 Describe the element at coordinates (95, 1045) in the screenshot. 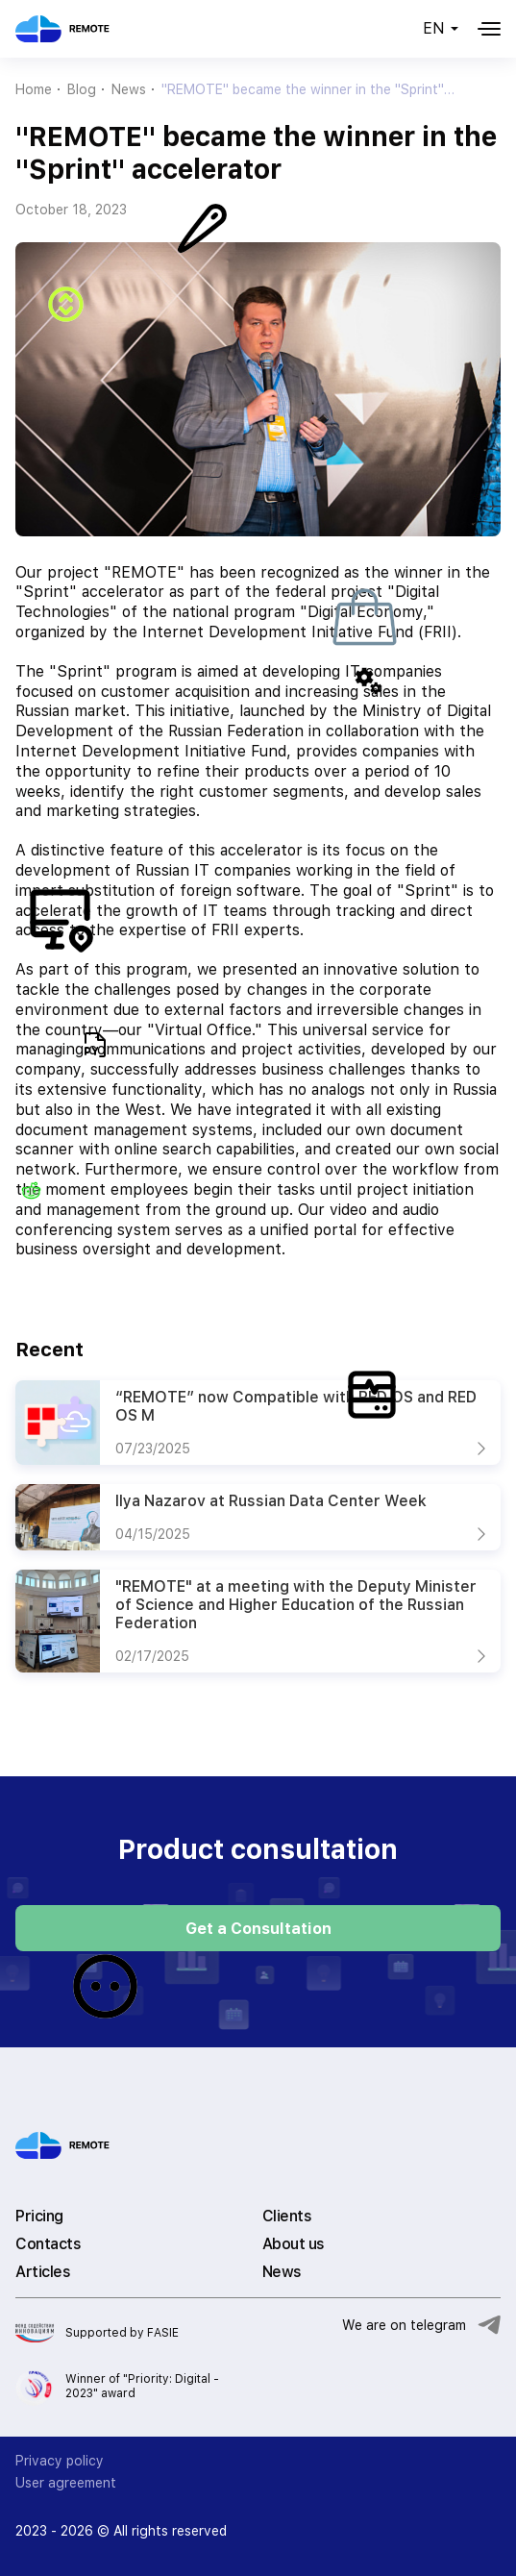

I see `open a python file` at that location.